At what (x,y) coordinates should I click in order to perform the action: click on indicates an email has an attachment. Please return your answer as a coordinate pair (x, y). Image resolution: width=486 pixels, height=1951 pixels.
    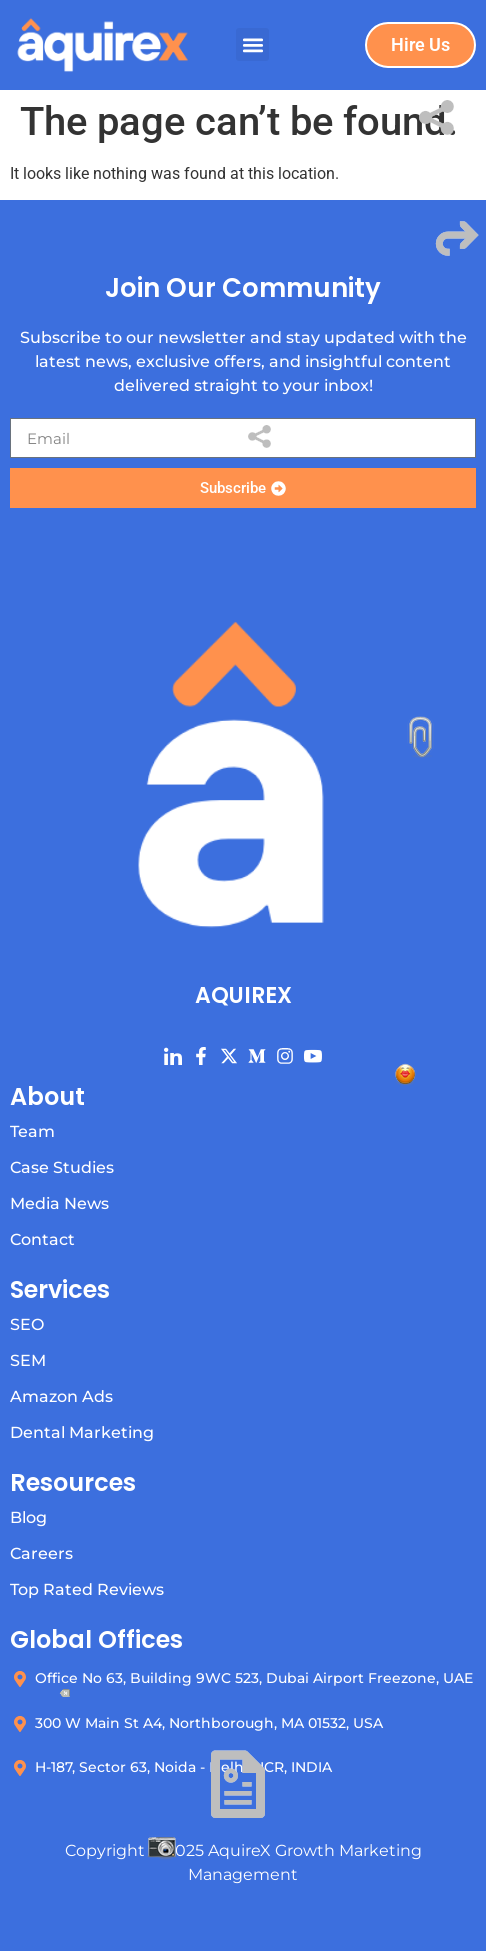
    Looking at the image, I should click on (420, 736).